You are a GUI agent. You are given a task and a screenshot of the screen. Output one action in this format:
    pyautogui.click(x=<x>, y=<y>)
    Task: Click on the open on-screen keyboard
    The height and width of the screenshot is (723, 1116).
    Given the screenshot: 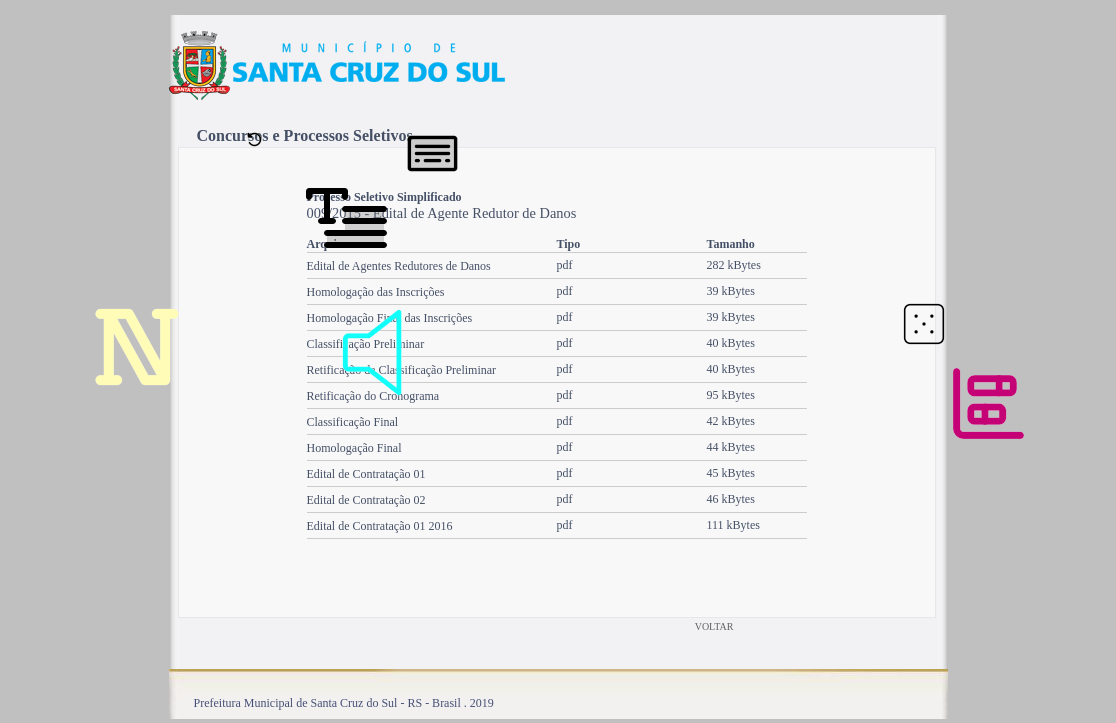 What is the action you would take?
    pyautogui.click(x=432, y=153)
    